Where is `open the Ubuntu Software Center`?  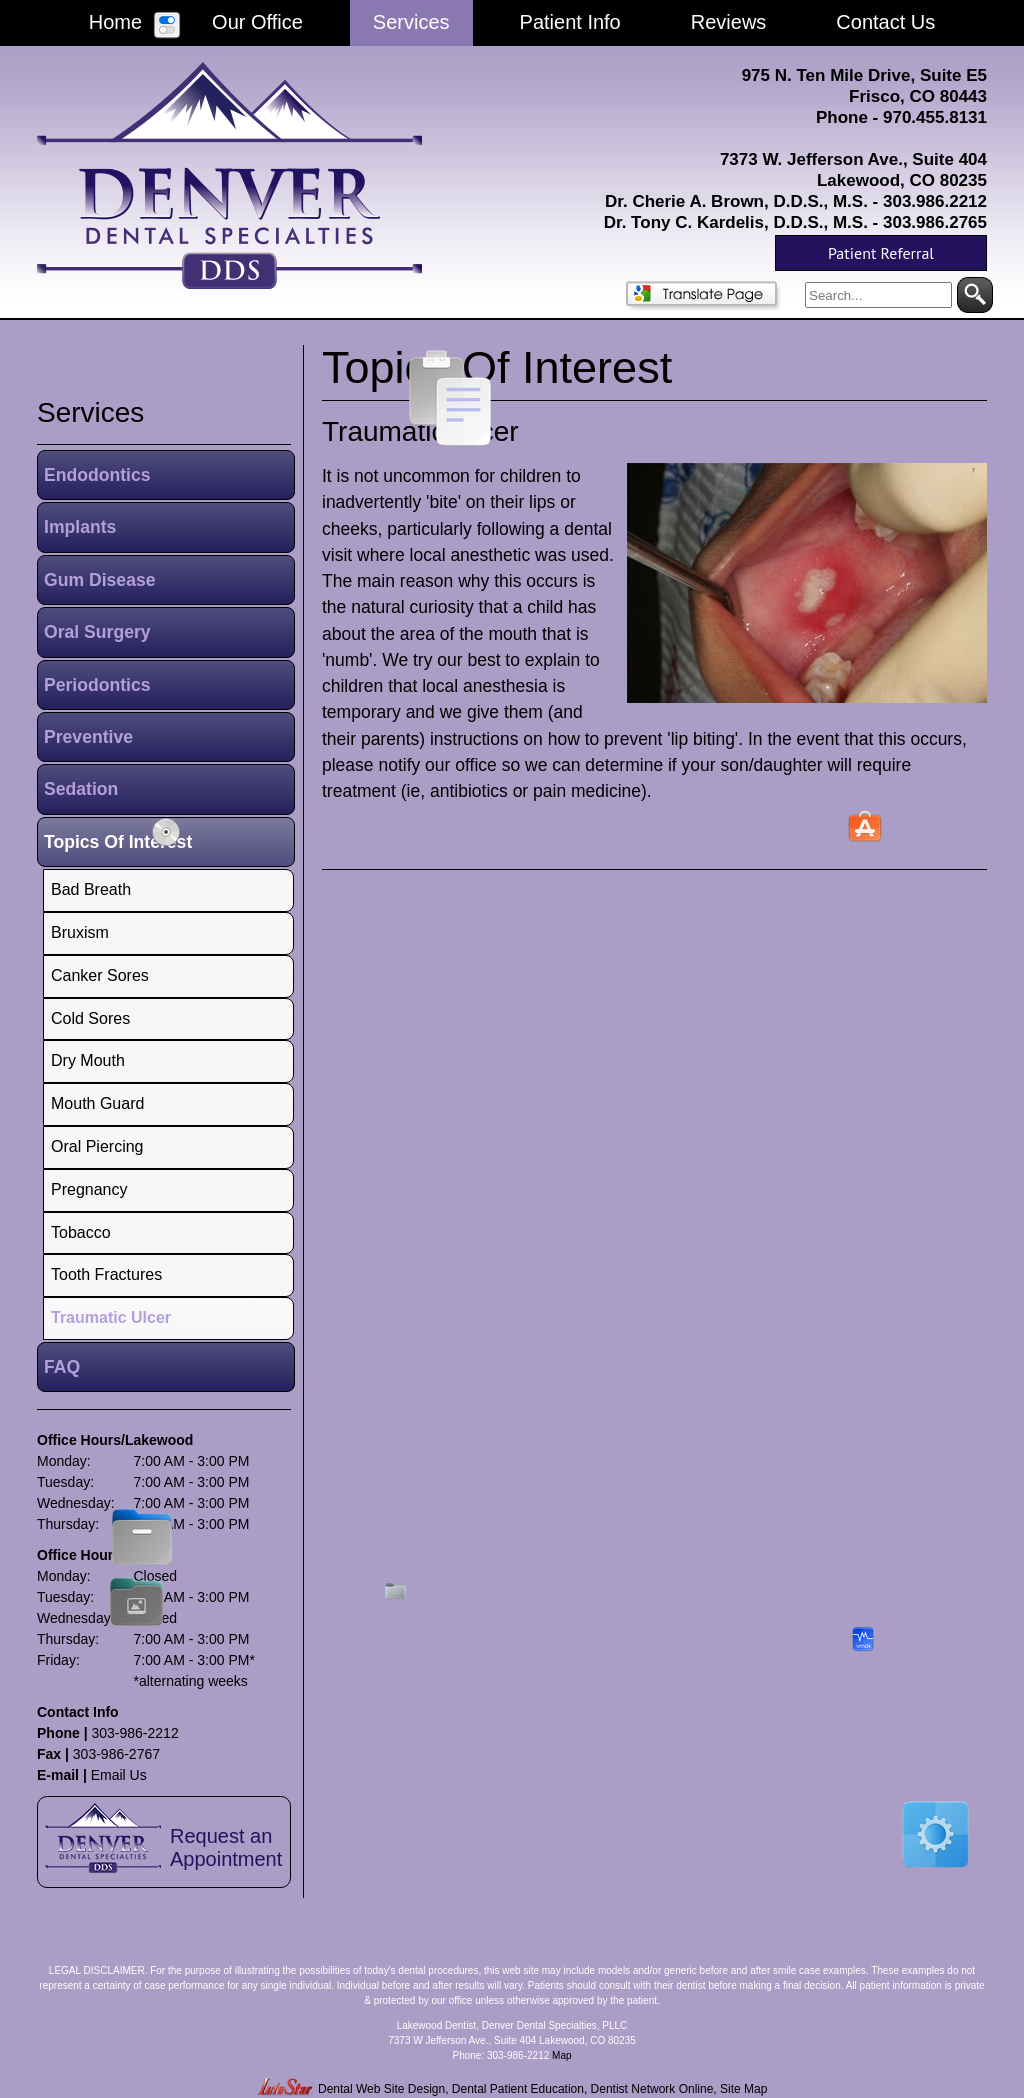
open the Ubuntu Software Center is located at coordinates (865, 828).